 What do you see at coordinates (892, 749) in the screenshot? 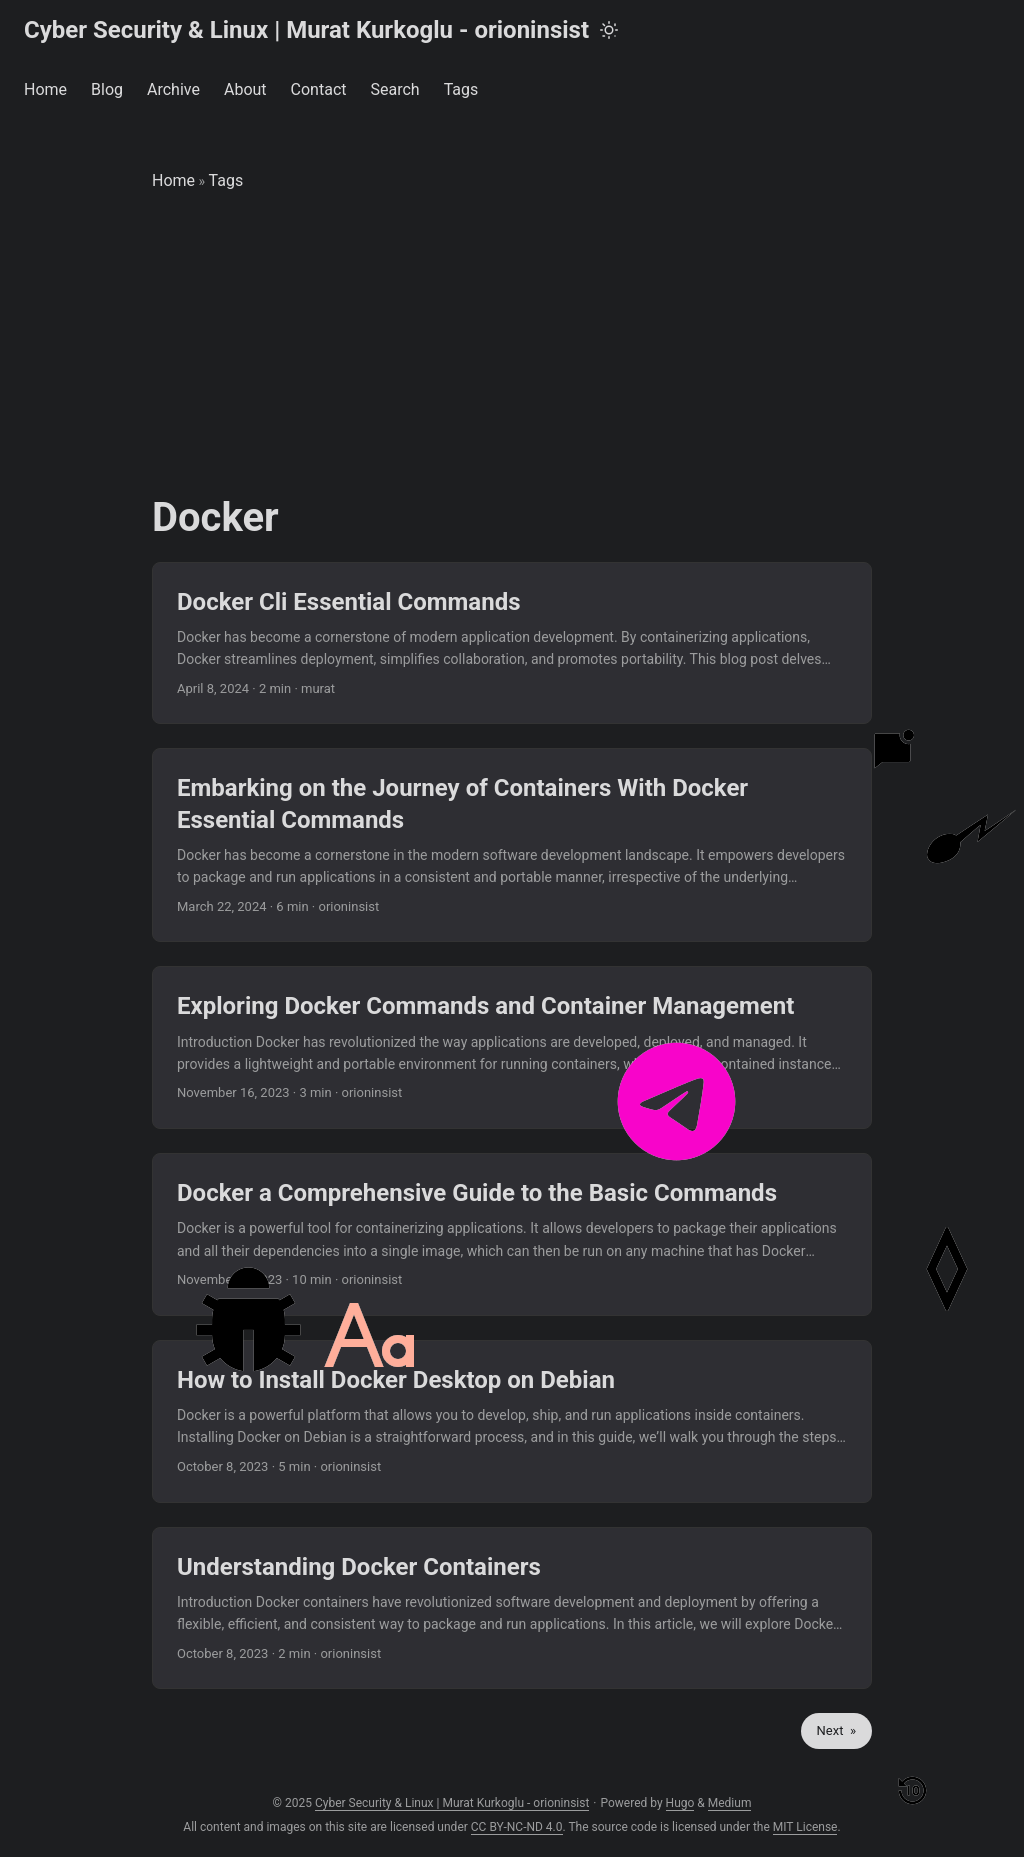
I see `indicates unread messages in chat` at bounding box center [892, 749].